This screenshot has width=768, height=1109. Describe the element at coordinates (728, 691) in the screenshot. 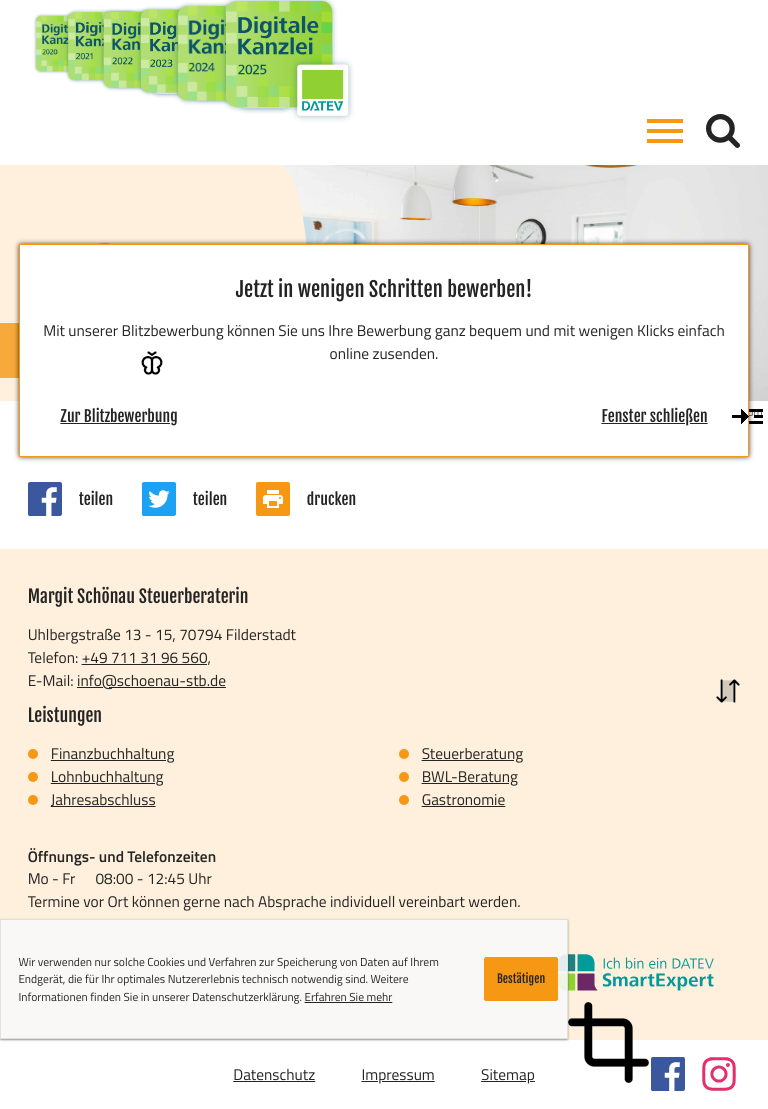

I see `sort items in ascending or descending order` at that location.